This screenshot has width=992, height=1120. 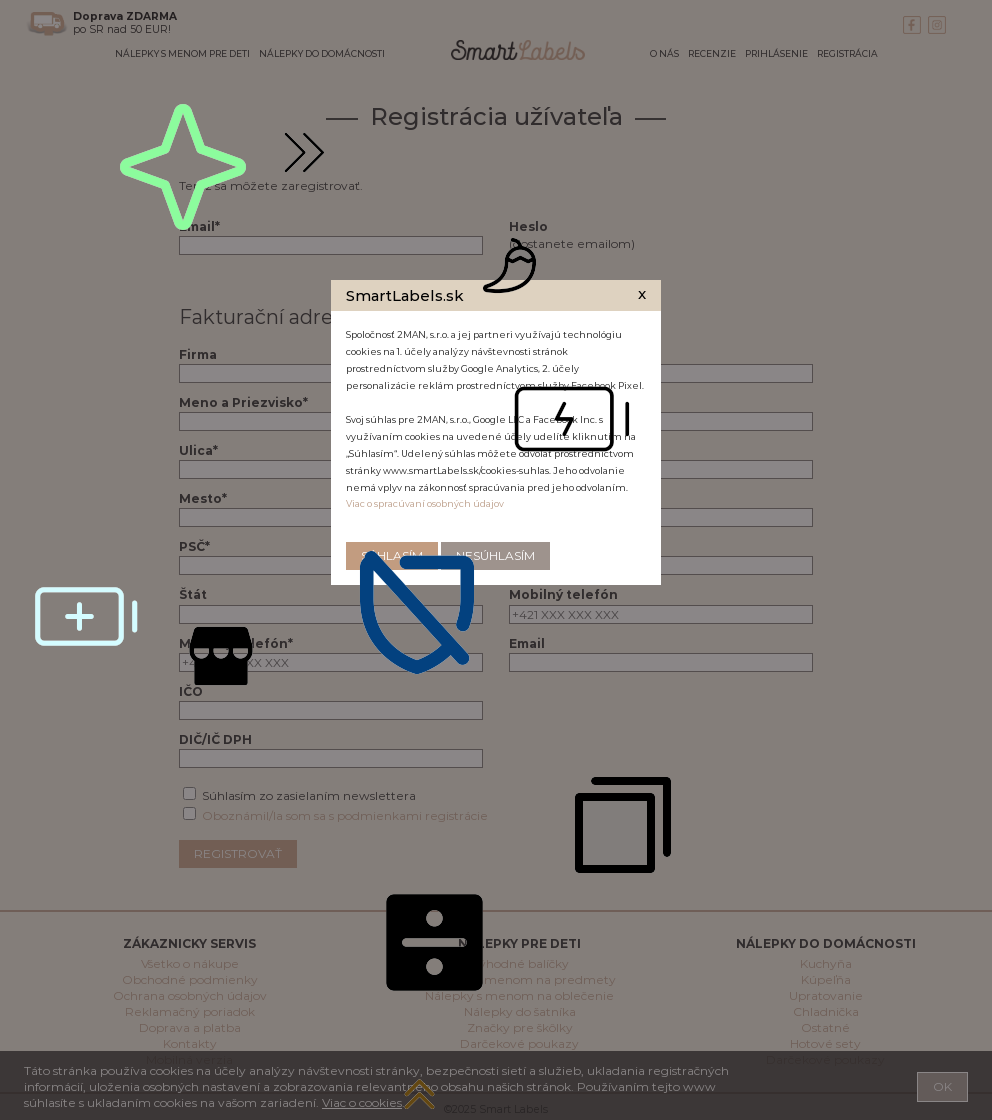 I want to click on indicates device is currently charging, so click(x=570, y=419).